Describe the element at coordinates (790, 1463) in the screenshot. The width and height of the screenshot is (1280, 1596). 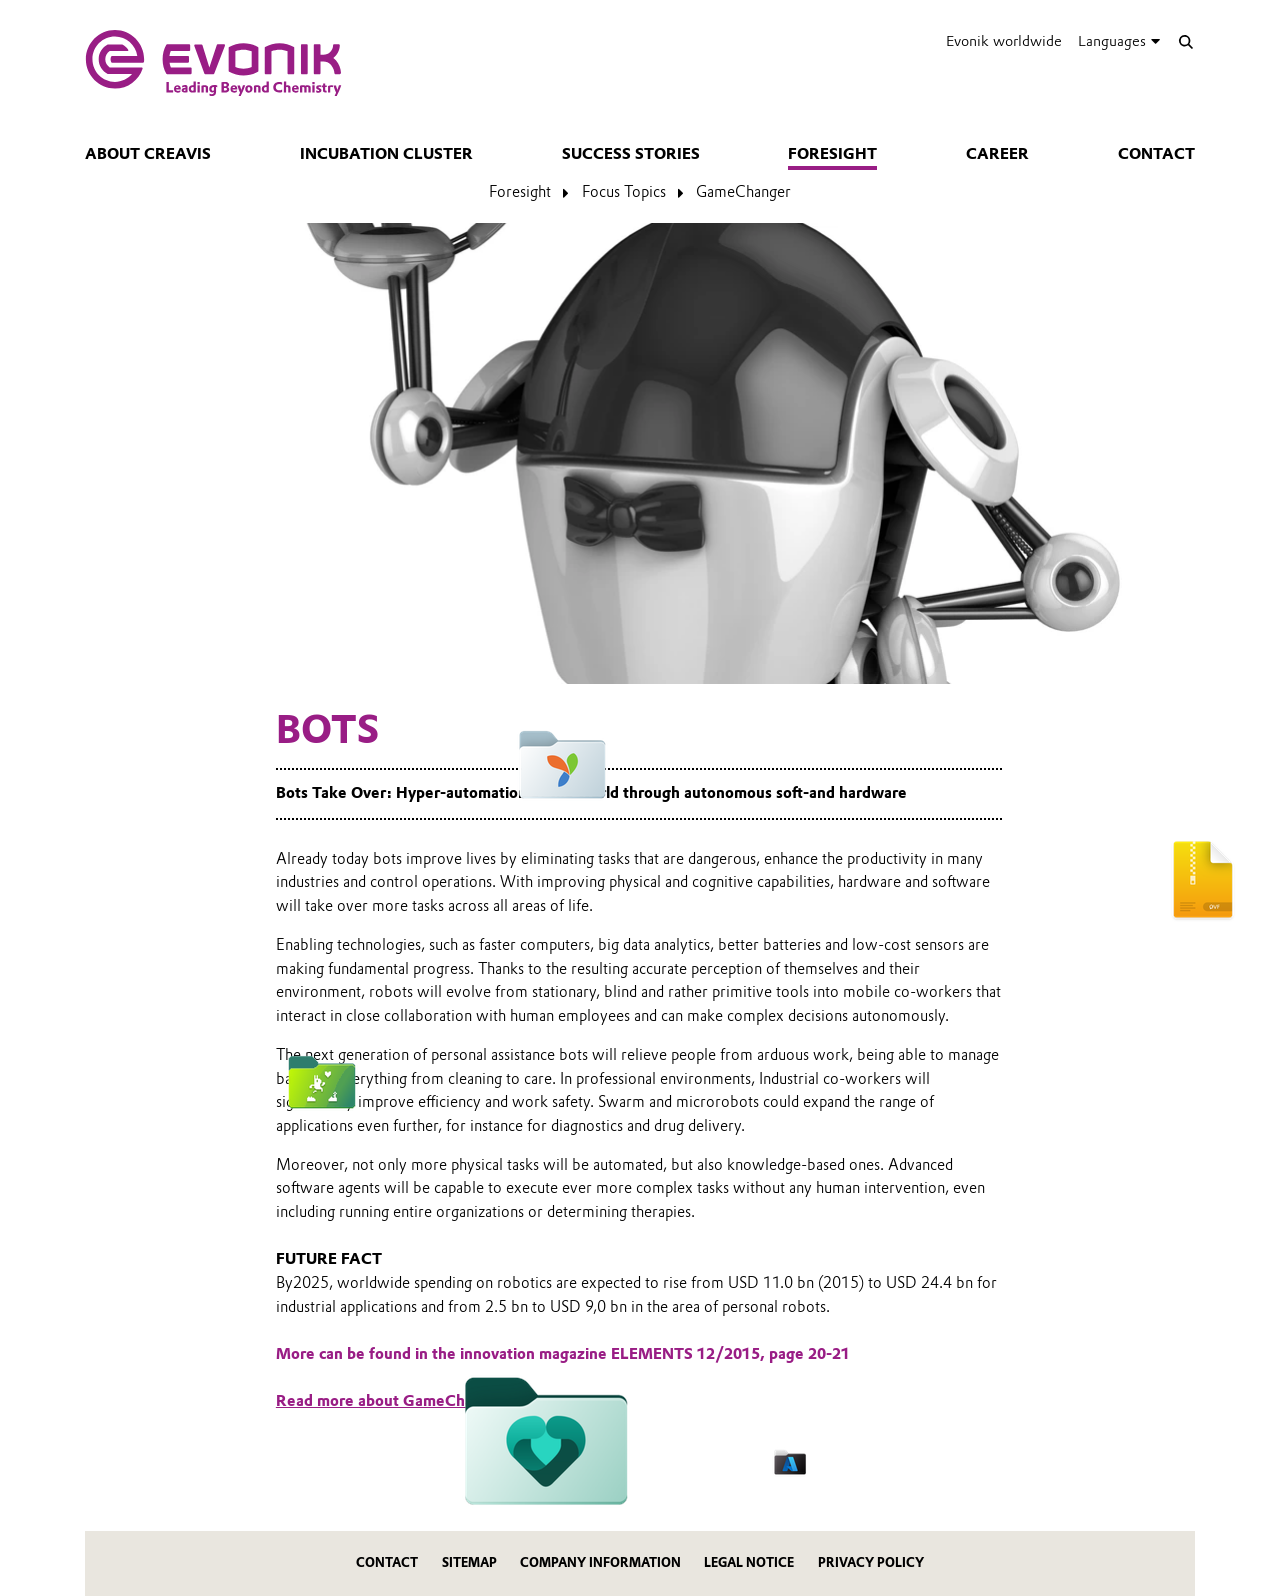
I see `open azure or microsoft cloud-related files` at that location.